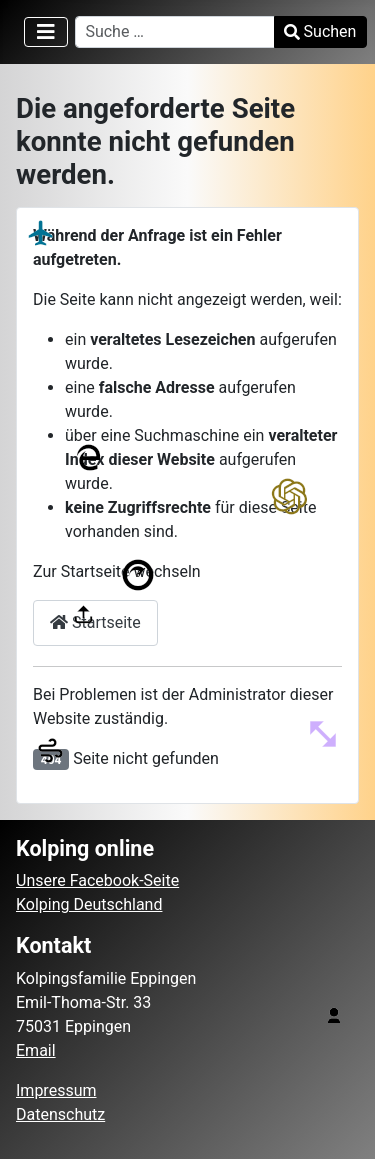  What do you see at coordinates (138, 575) in the screenshot?
I see `cloudscale.ch cloud hosting service logo` at bounding box center [138, 575].